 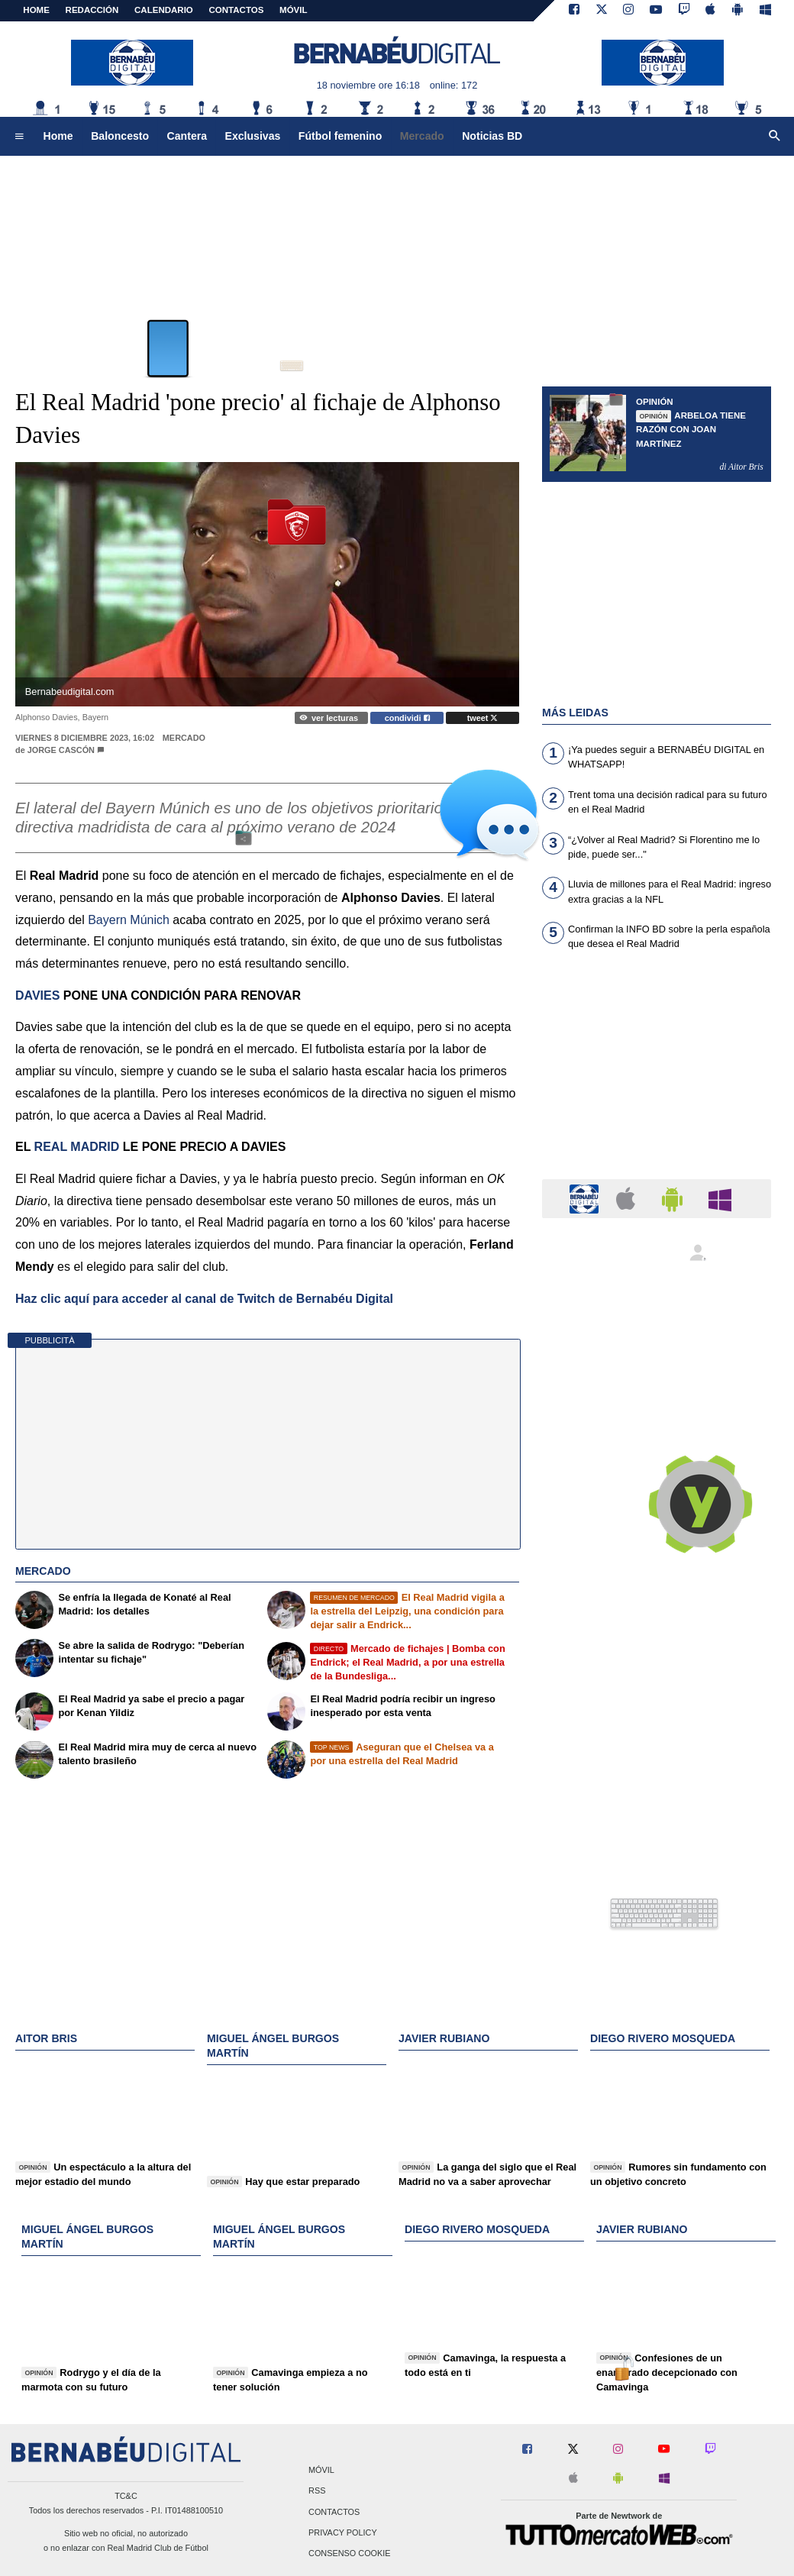 What do you see at coordinates (700, 1504) in the screenshot?
I see `open YubiKey Manager application` at bounding box center [700, 1504].